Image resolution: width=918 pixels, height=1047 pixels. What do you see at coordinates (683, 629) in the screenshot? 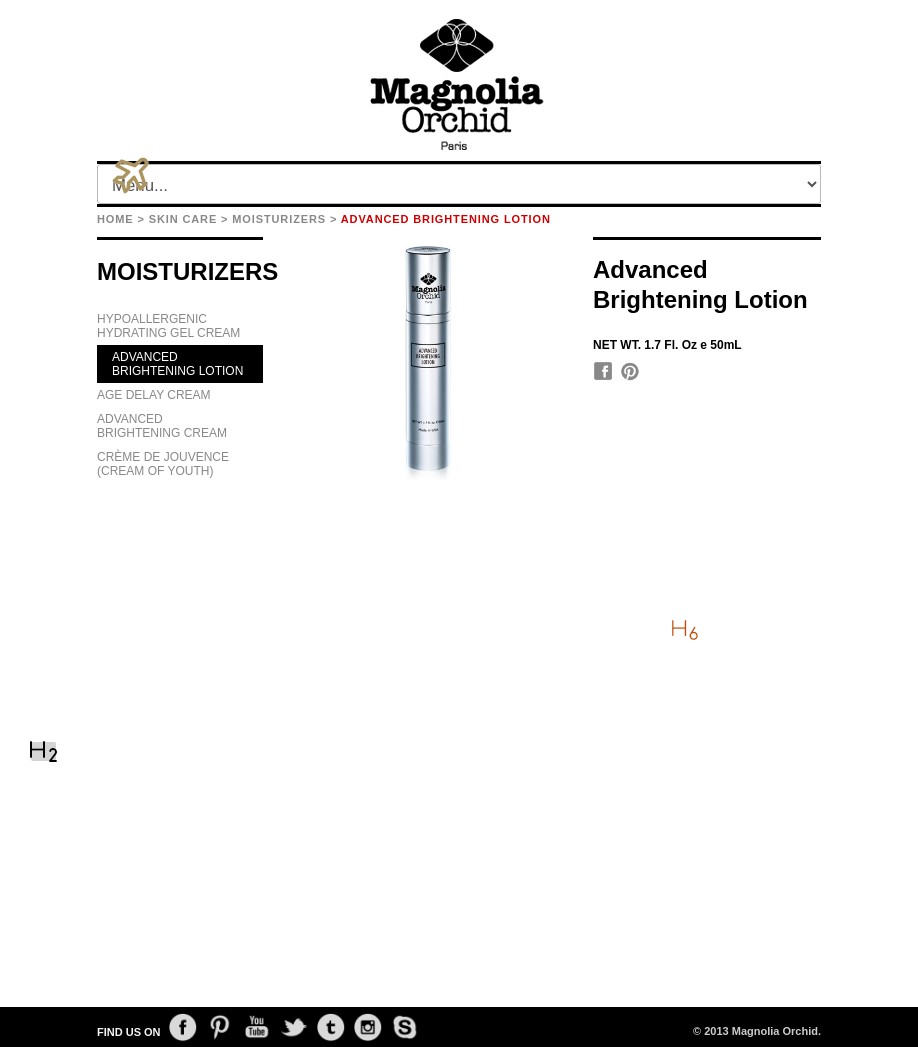
I see `format text as heading level 6` at bounding box center [683, 629].